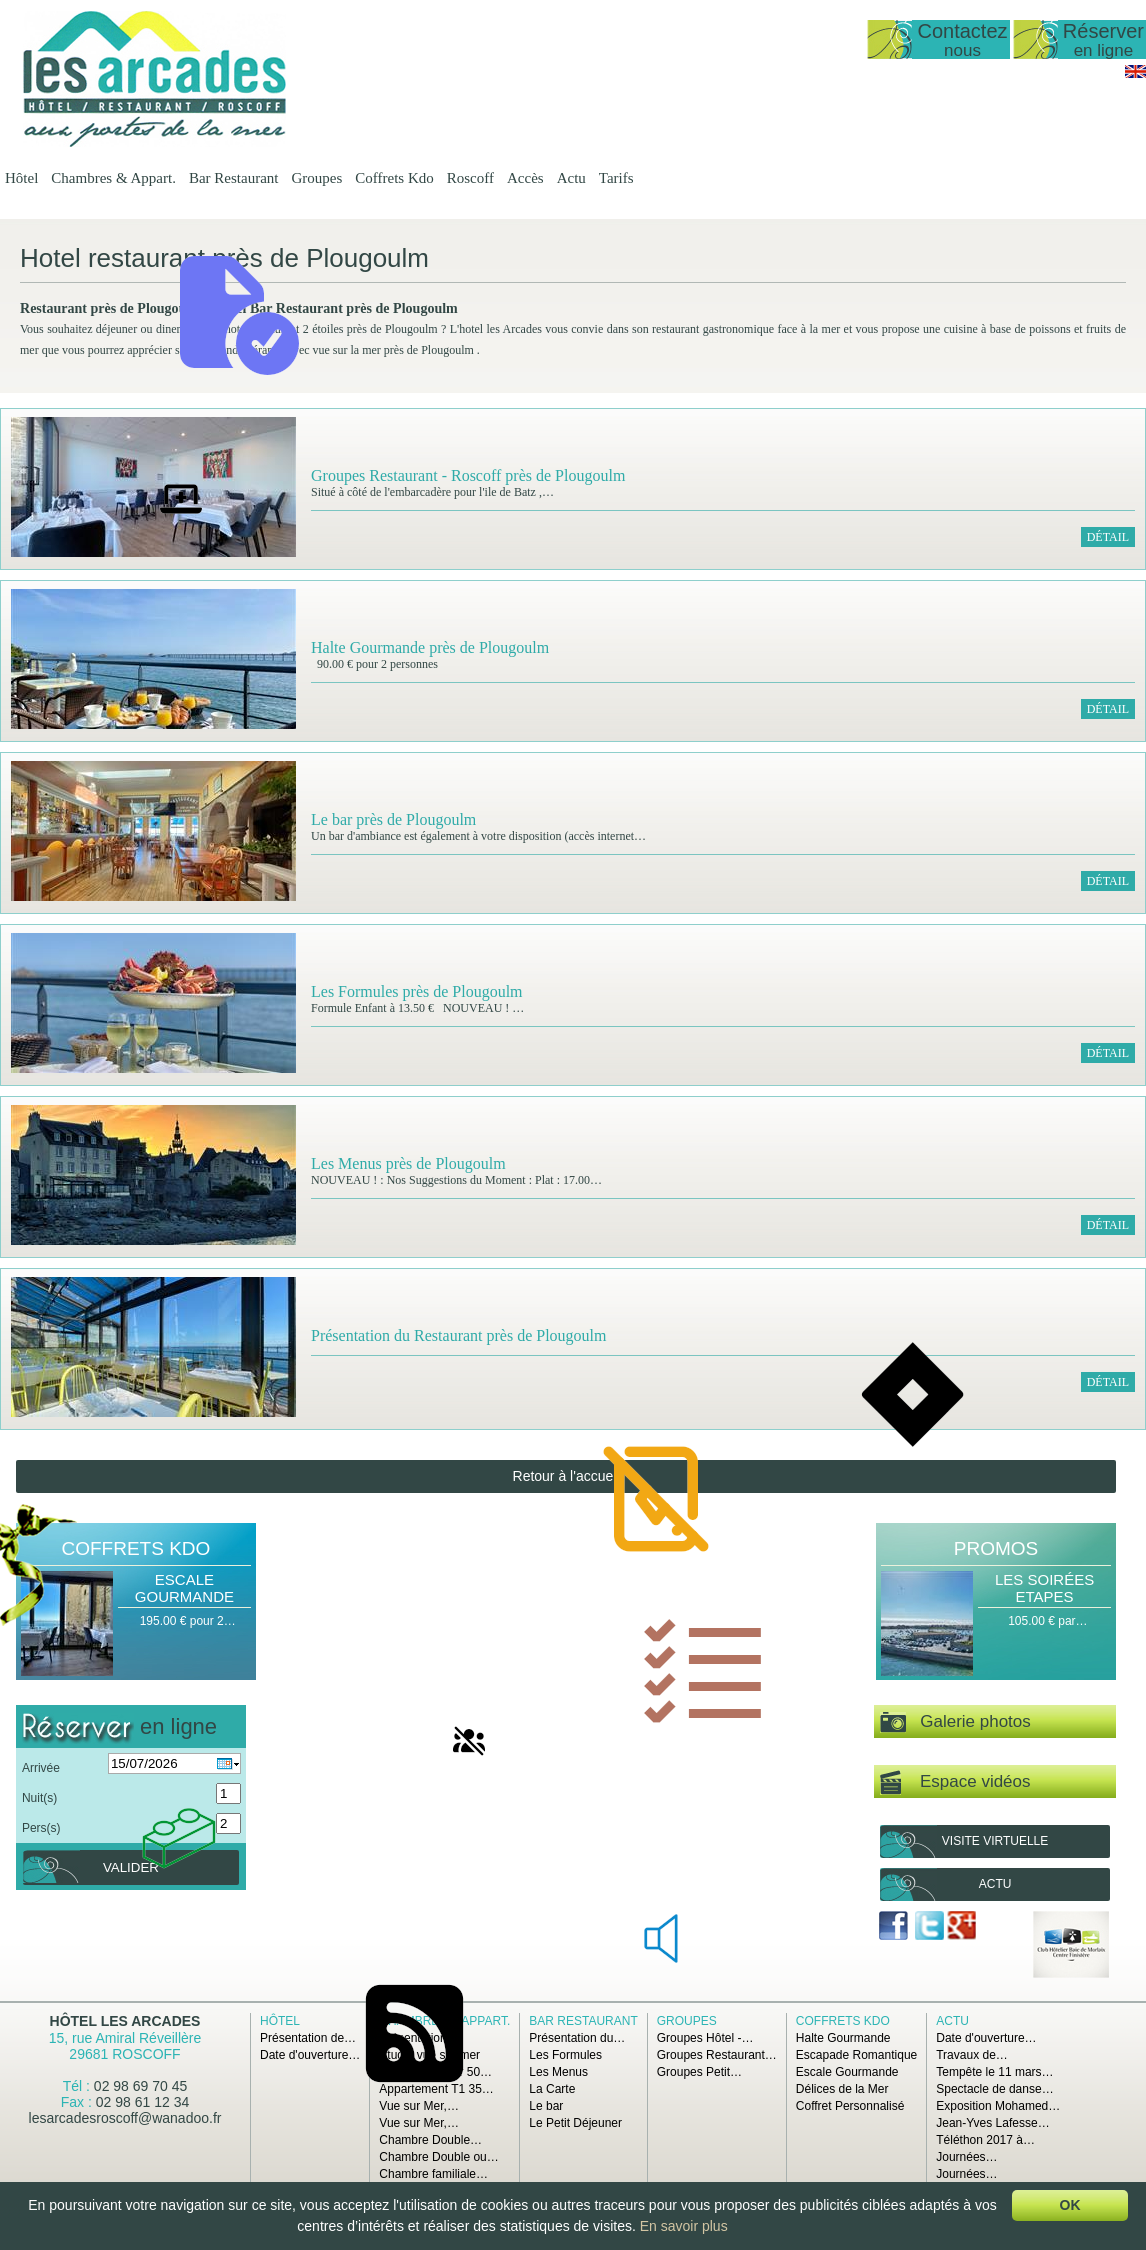 The image size is (1146, 2250). What do you see at coordinates (236, 312) in the screenshot?
I see `file successfully uploaded or verified` at bounding box center [236, 312].